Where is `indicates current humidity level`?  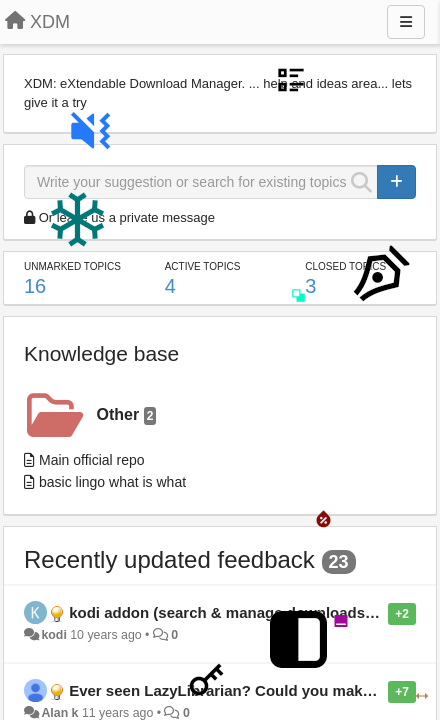 indicates current humidity level is located at coordinates (323, 519).